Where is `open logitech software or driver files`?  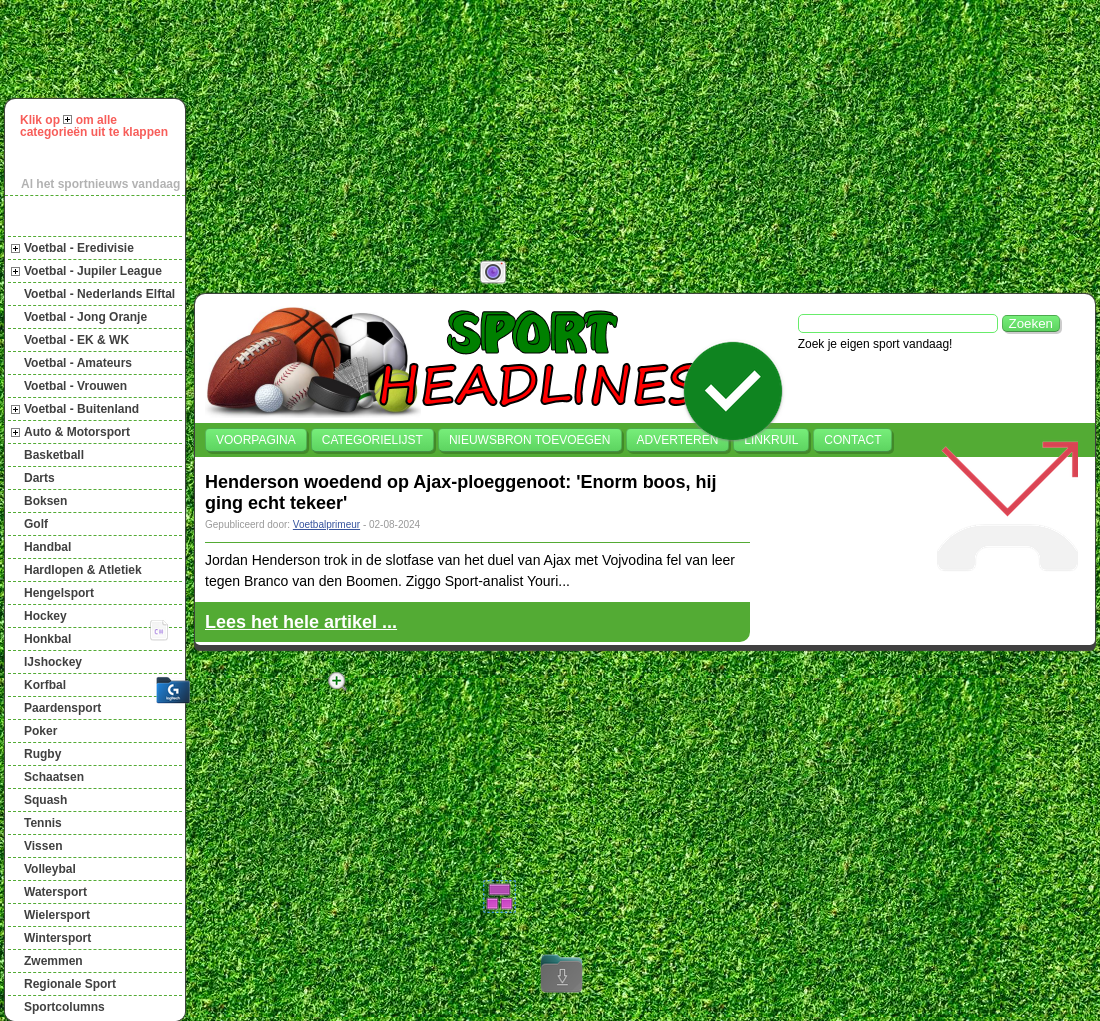
open logitech software or driver files is located at coordinates (173, 691).